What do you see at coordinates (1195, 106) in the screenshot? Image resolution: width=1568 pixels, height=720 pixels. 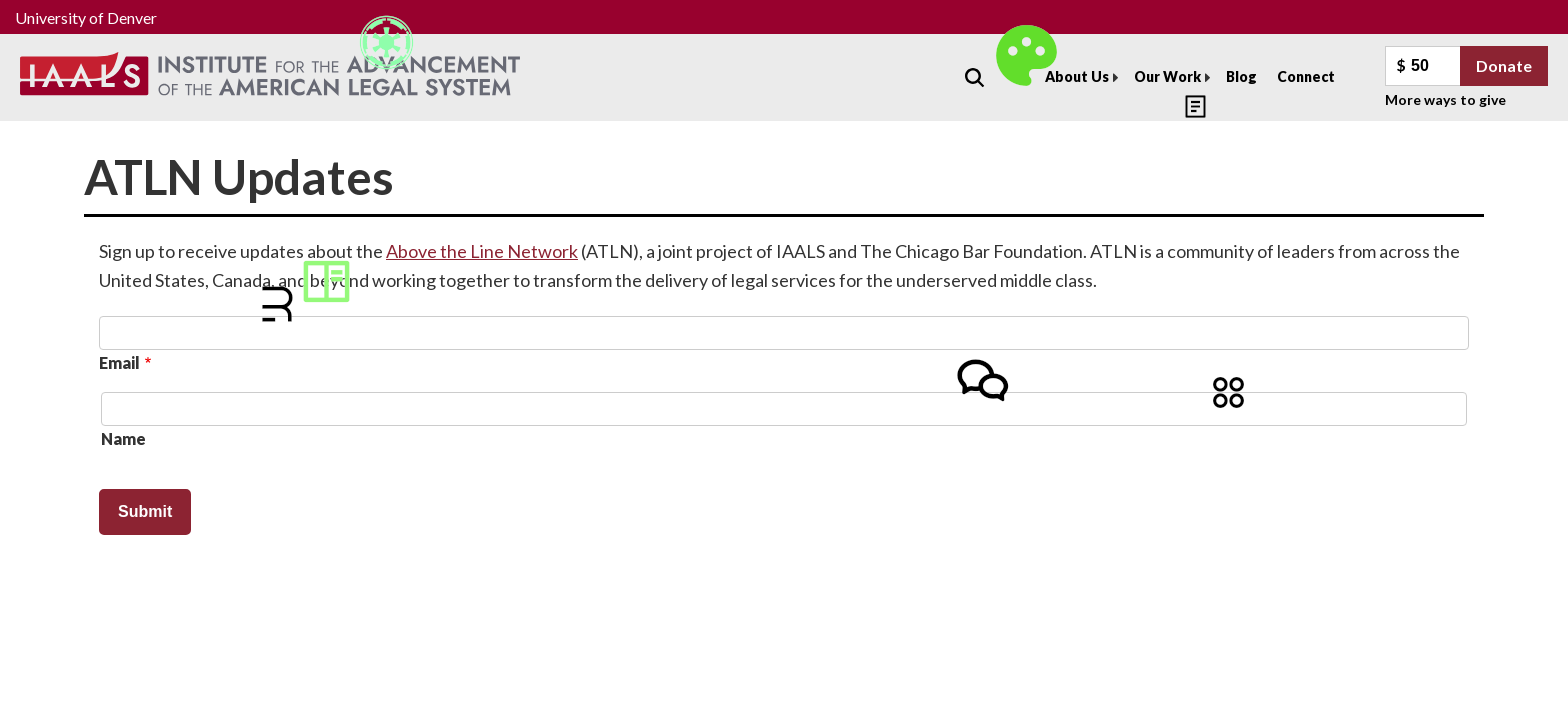 I see `view document list` at bounding box center [1195, 106].